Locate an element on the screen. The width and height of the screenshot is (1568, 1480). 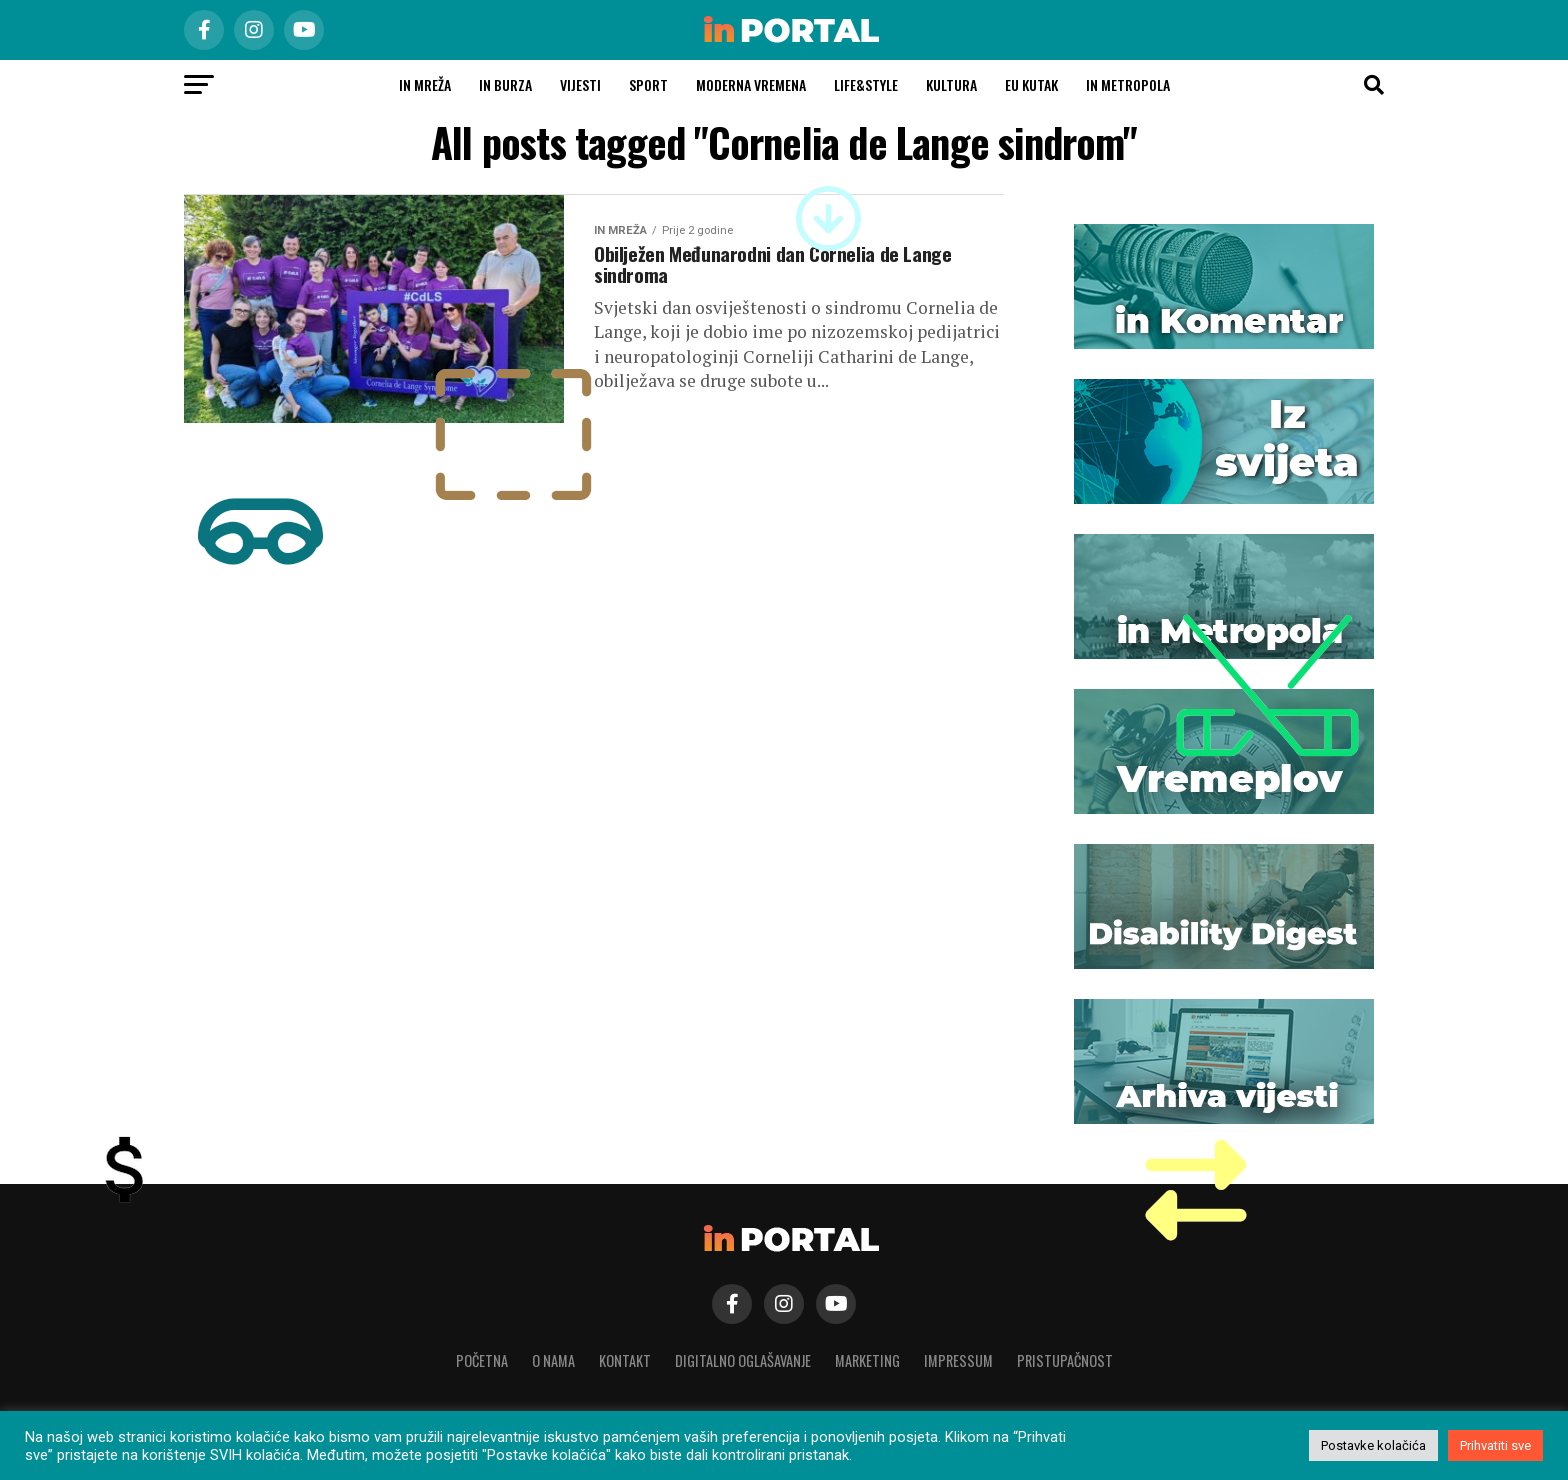
download file or content is located at coordinates (828, 218).